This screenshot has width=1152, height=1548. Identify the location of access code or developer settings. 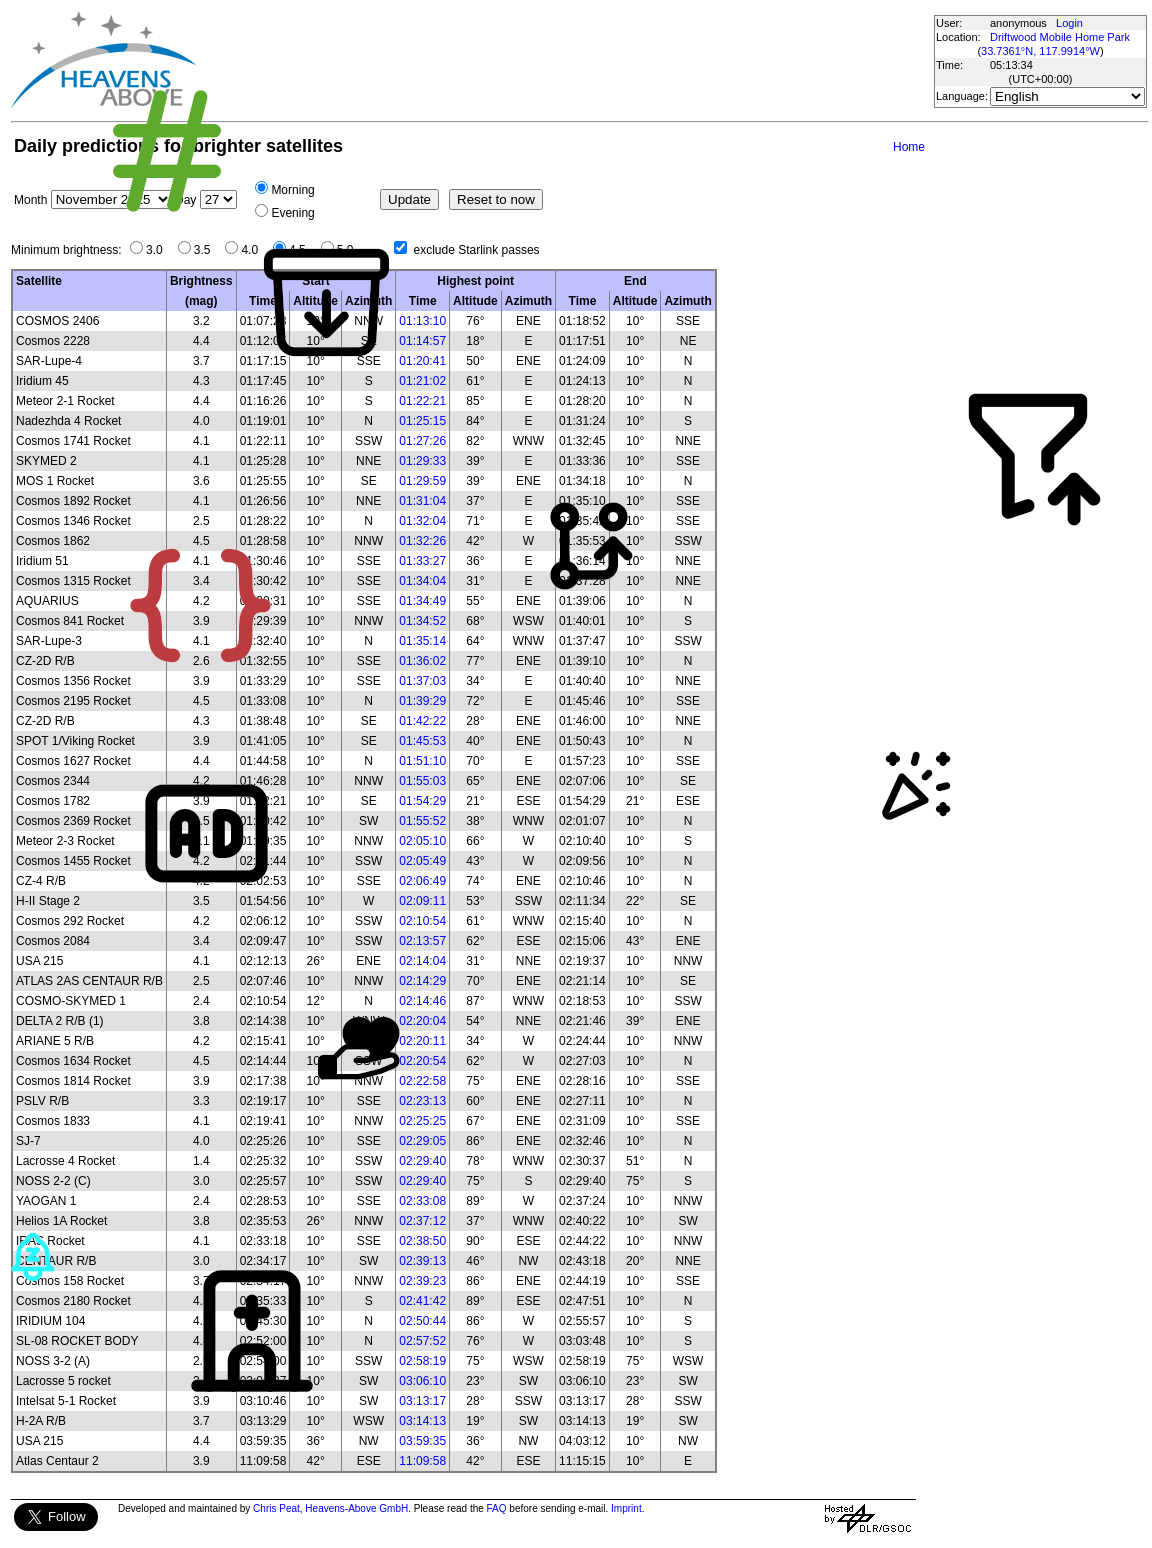
(200, 605).